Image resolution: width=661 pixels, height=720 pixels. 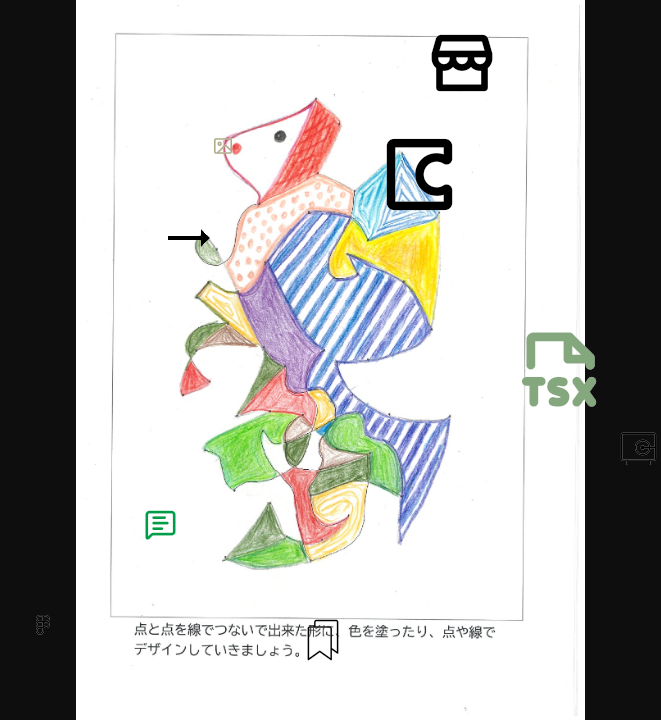 What do you see at coordinates (560, 372) in the screenshot?
I see `indicates a TypeScript React (.tsx) file` at bounding box center [560, 372].